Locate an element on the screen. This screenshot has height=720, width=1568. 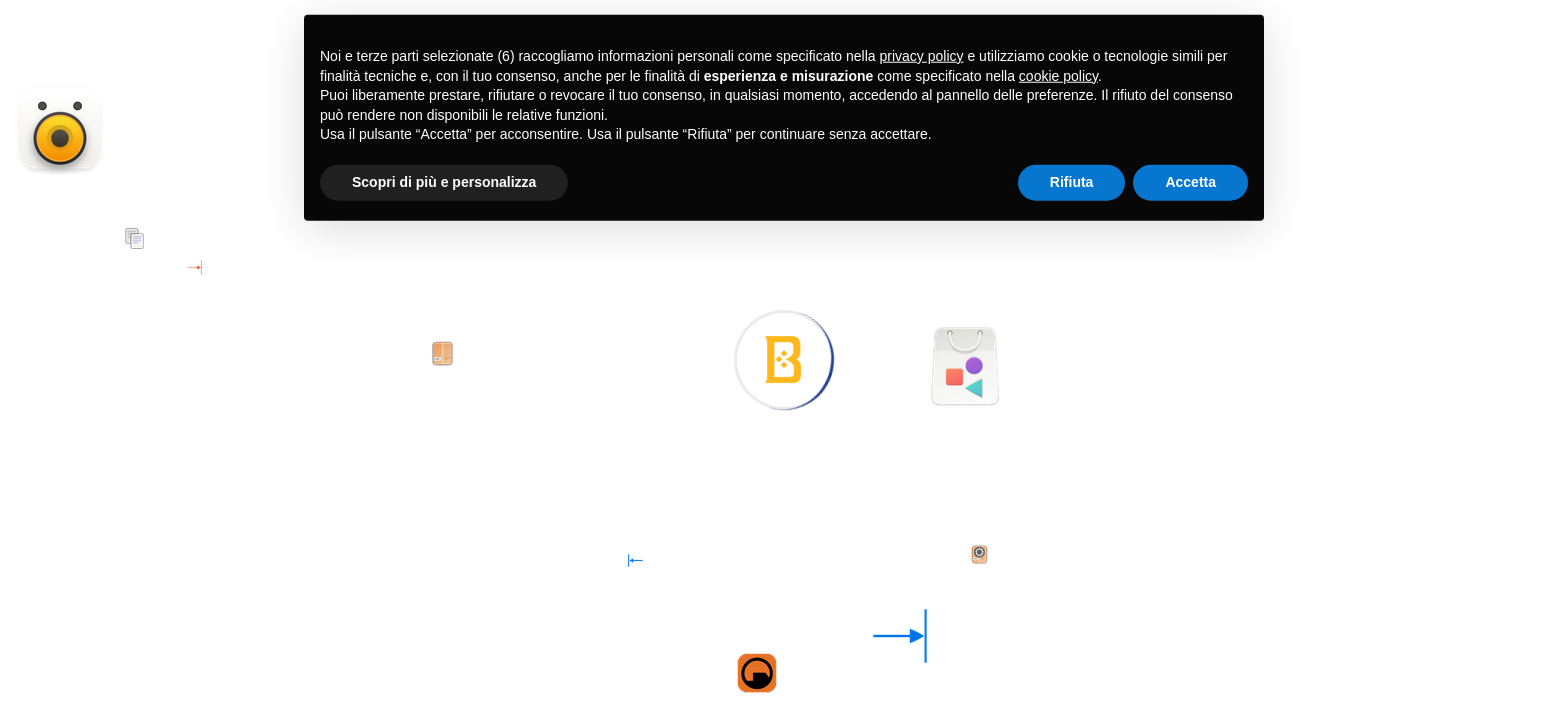
launch the Black Mesa game application is located at coordinates (757, 673).